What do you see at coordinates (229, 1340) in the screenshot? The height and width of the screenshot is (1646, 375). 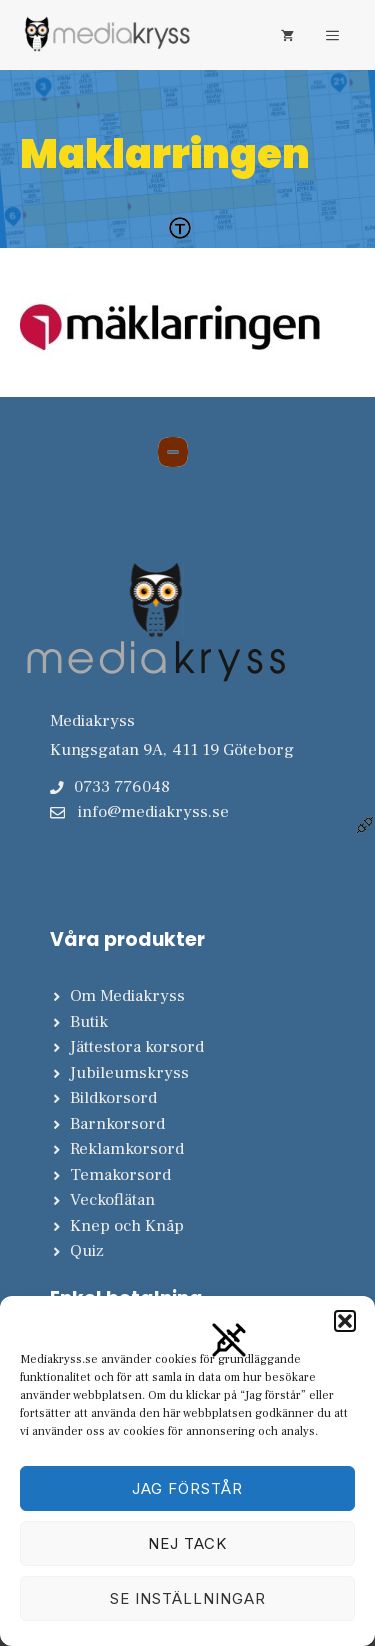 I see `indicates vaccination not available or required` at bounding box center [229, 1340].